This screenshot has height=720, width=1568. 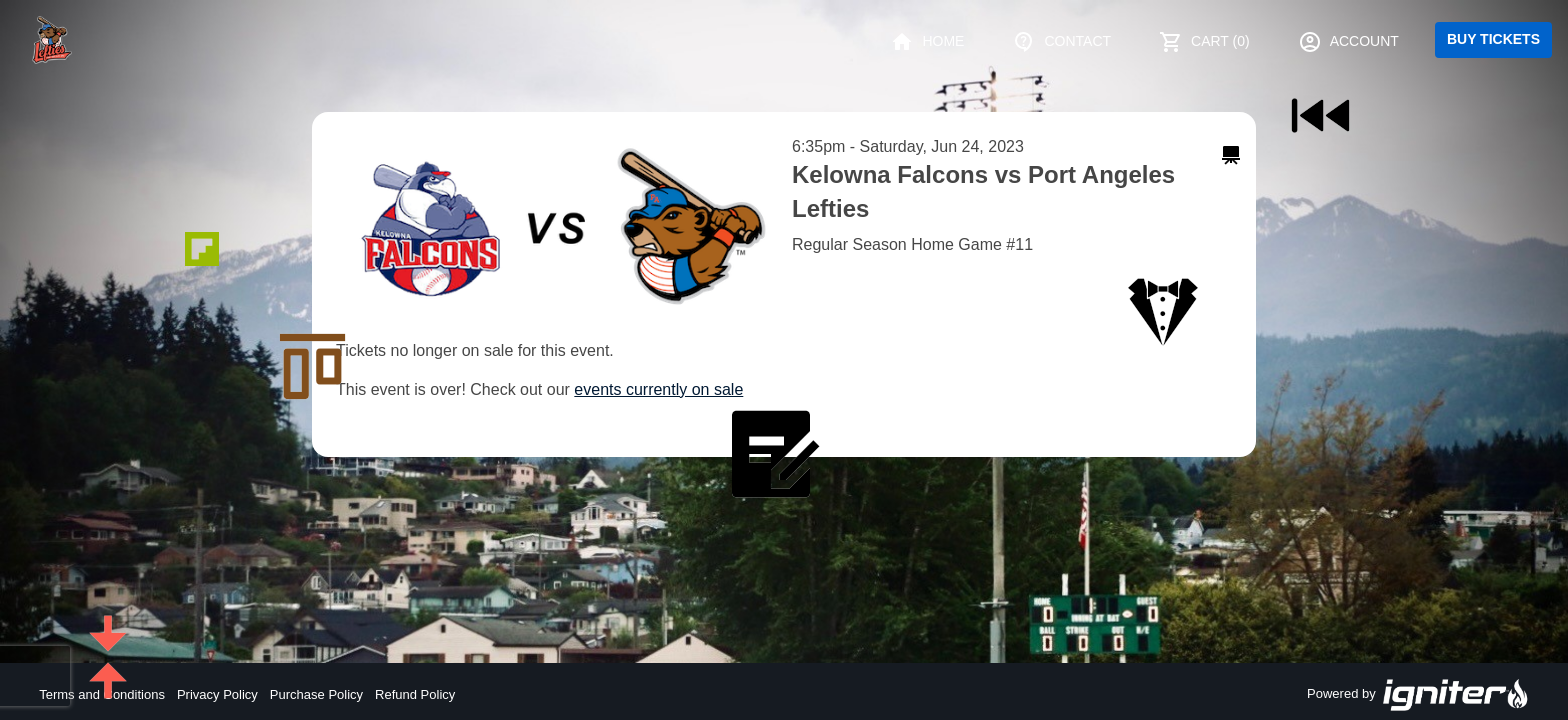 I want to click on open artboard or canvas workspace, so click(x=1231, y=155).